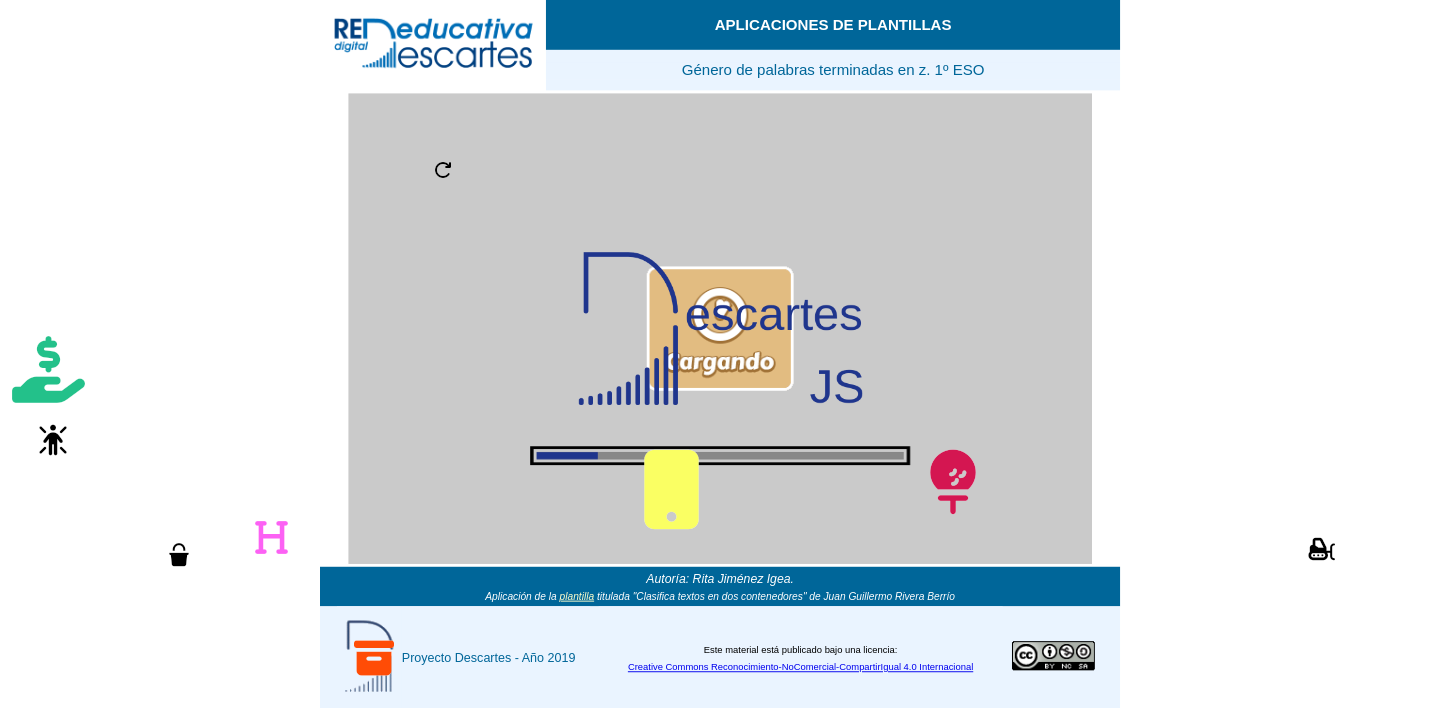  What do you see at coordinates (53, 440) in the screenshot?
I see `view user presence or active status` at bounding box center [53, 440].